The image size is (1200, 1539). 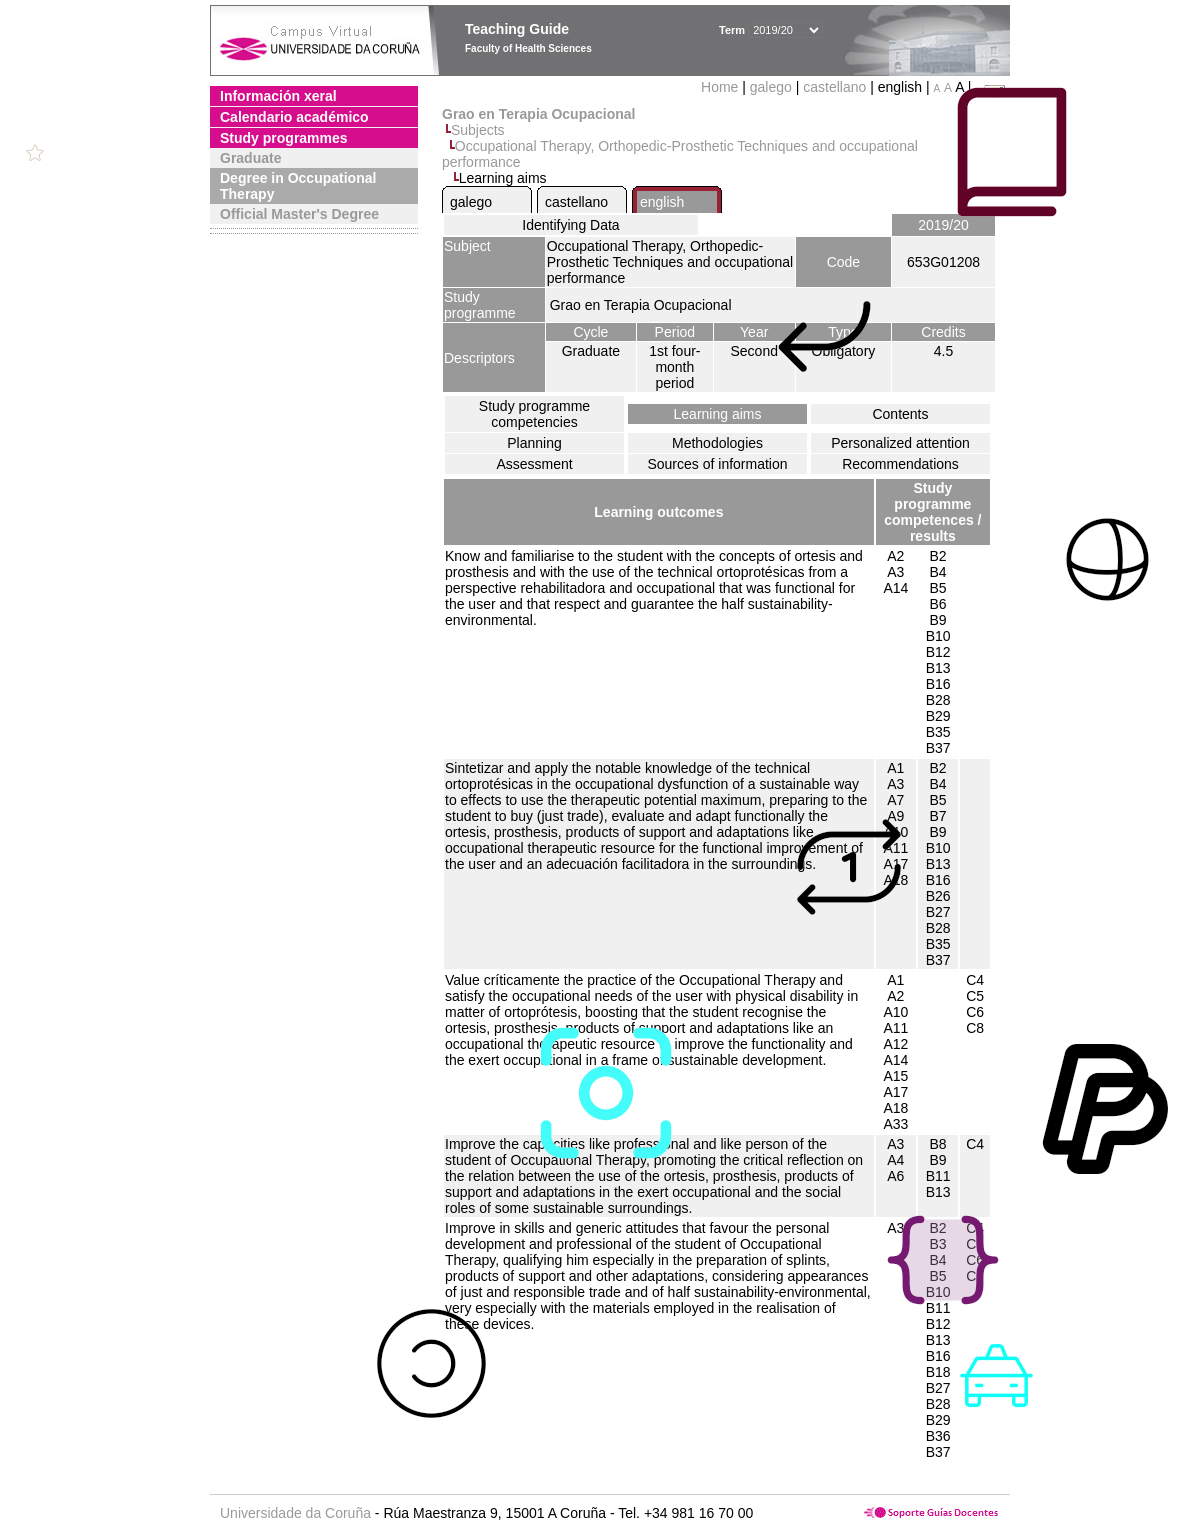 What do you see at coordinates (35, 153) in the screenshot?
I see `add to favorites` at bounding box center [35, 153].